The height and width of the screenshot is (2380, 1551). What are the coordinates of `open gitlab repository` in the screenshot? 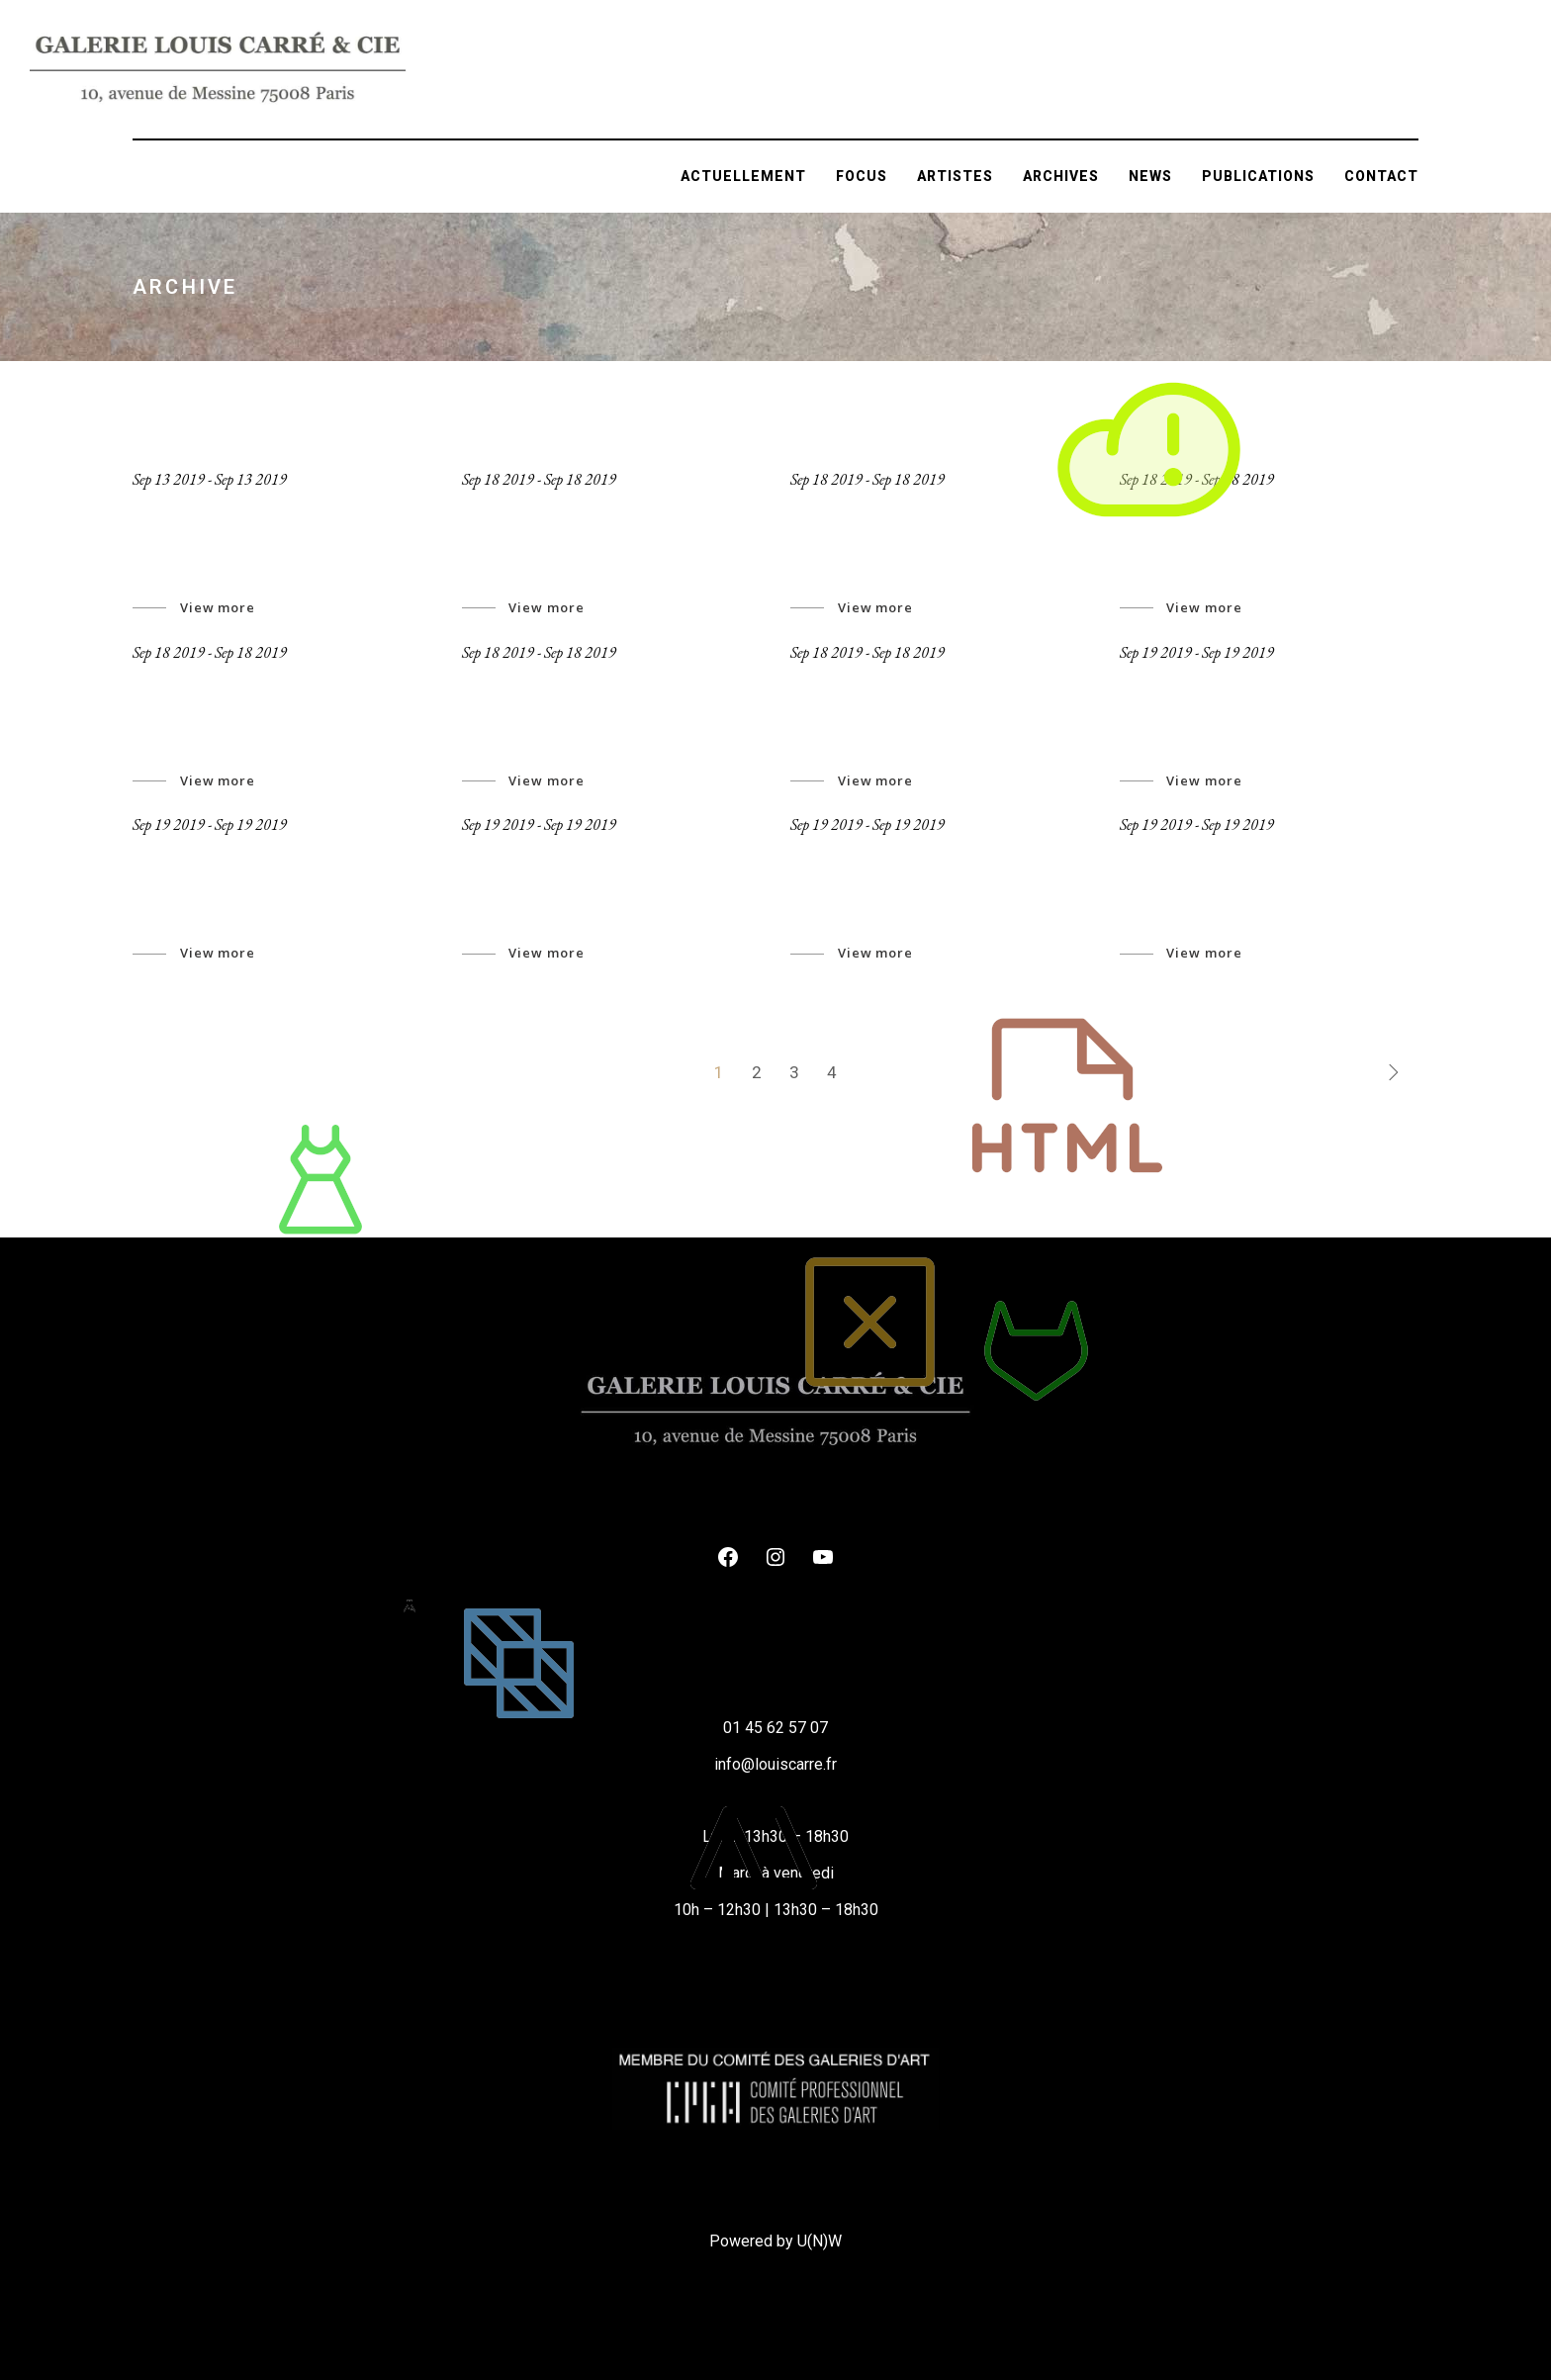 It's located at (1036, 1348).